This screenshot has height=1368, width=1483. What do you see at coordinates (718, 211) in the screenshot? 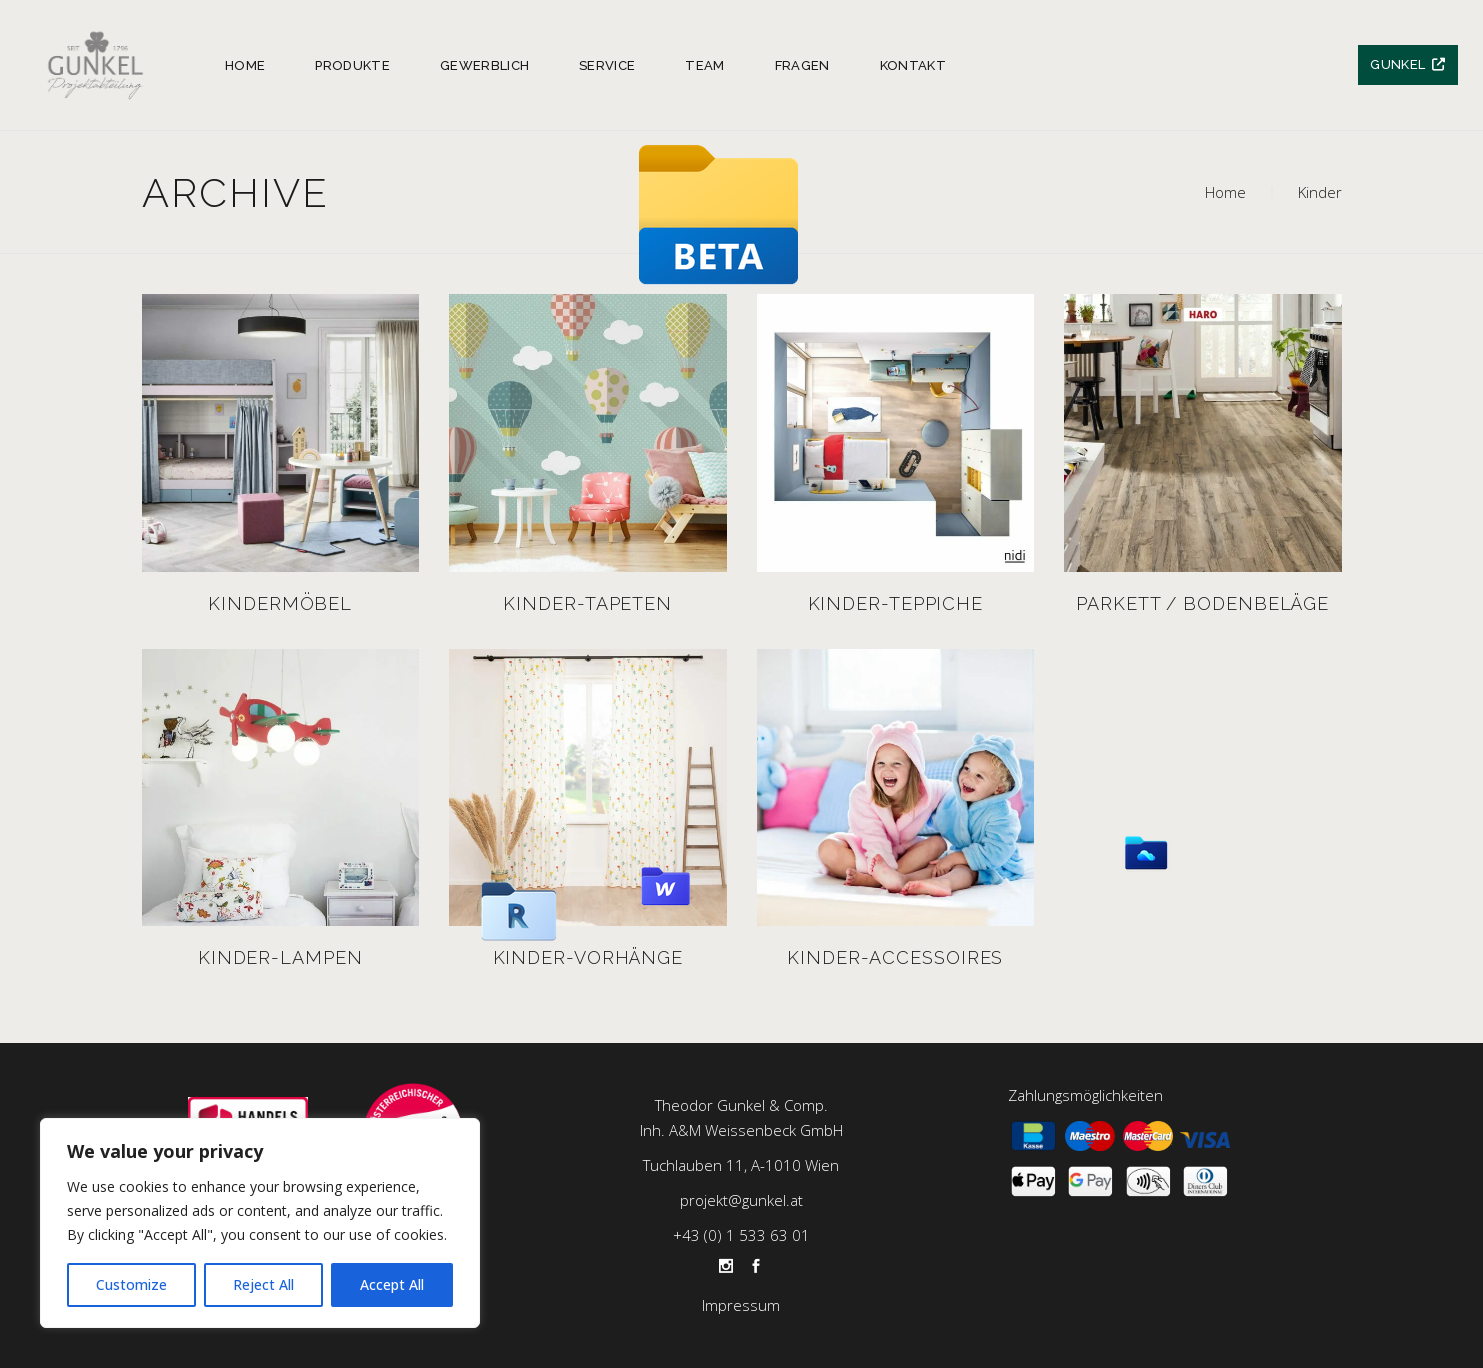
I see `folder containing beta or experimental features` at bounding box center [718, 211].